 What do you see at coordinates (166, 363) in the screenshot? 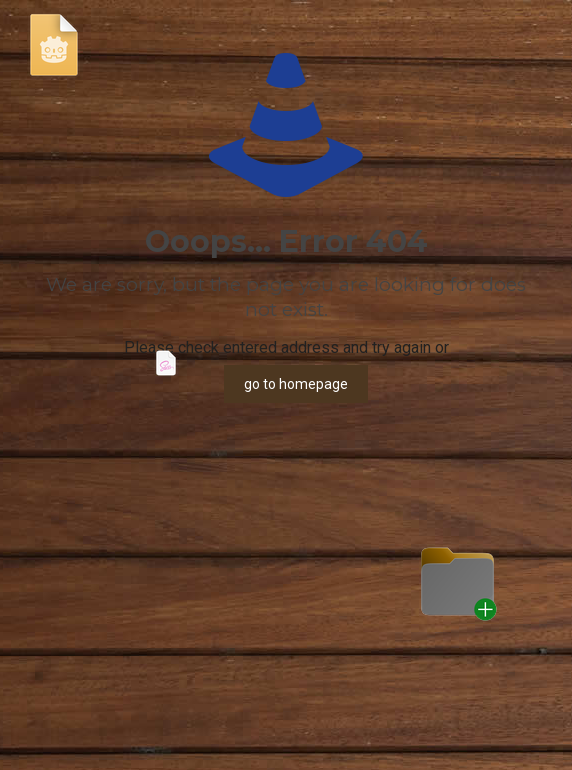
I see `scss stylesheet file` at bounding box center [166, 363].